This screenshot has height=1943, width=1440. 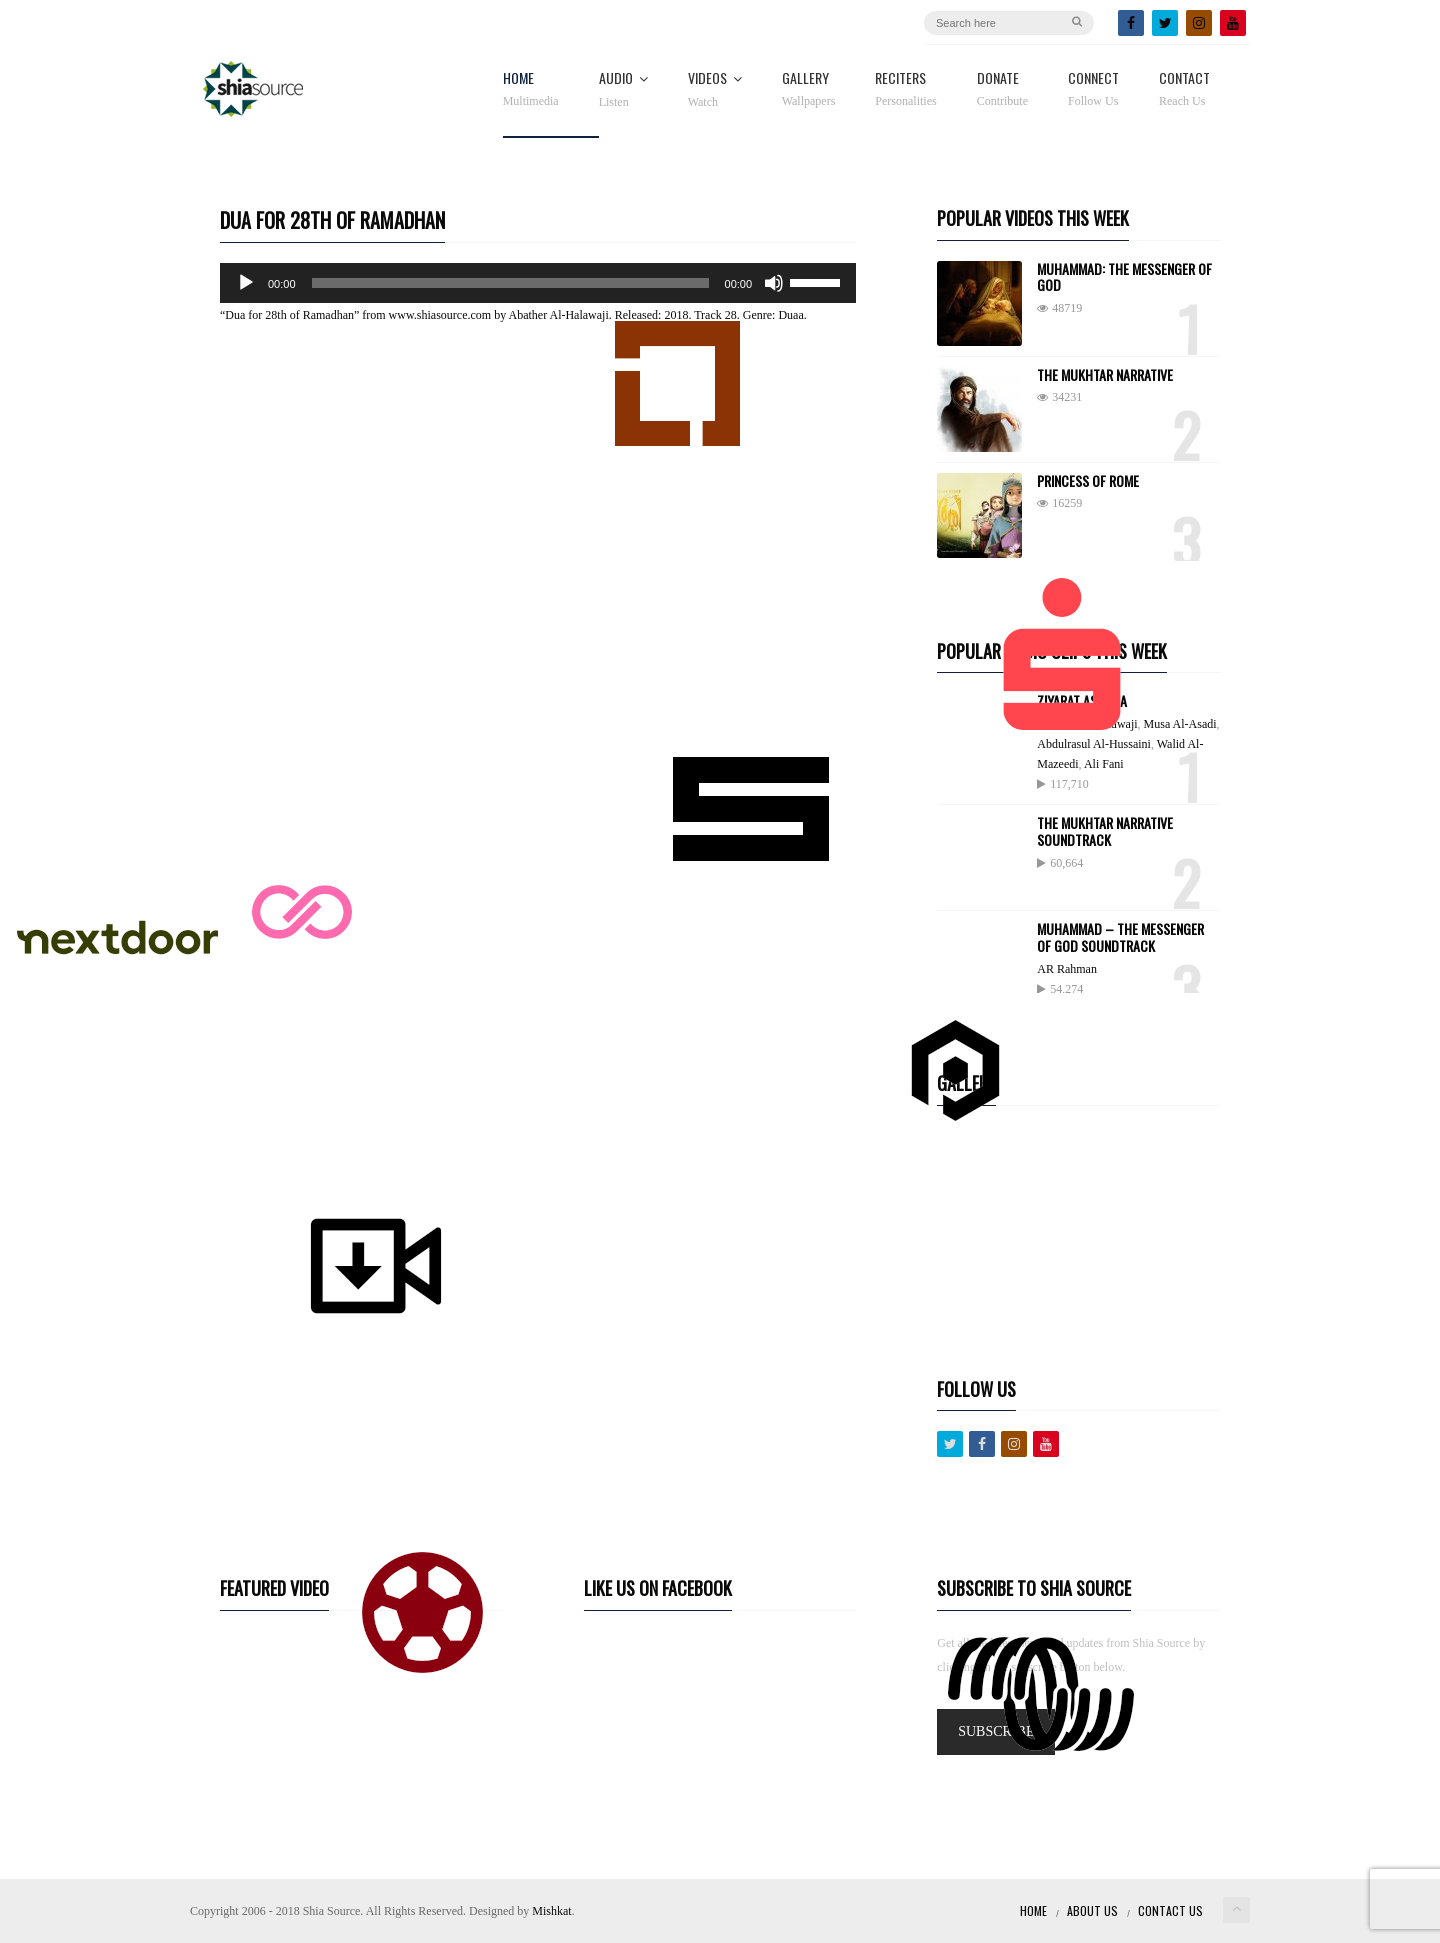 What do you see at coordinates (376, 1266) in the screenshot?
I see `download video to device` at bounding box center [376, 1266].